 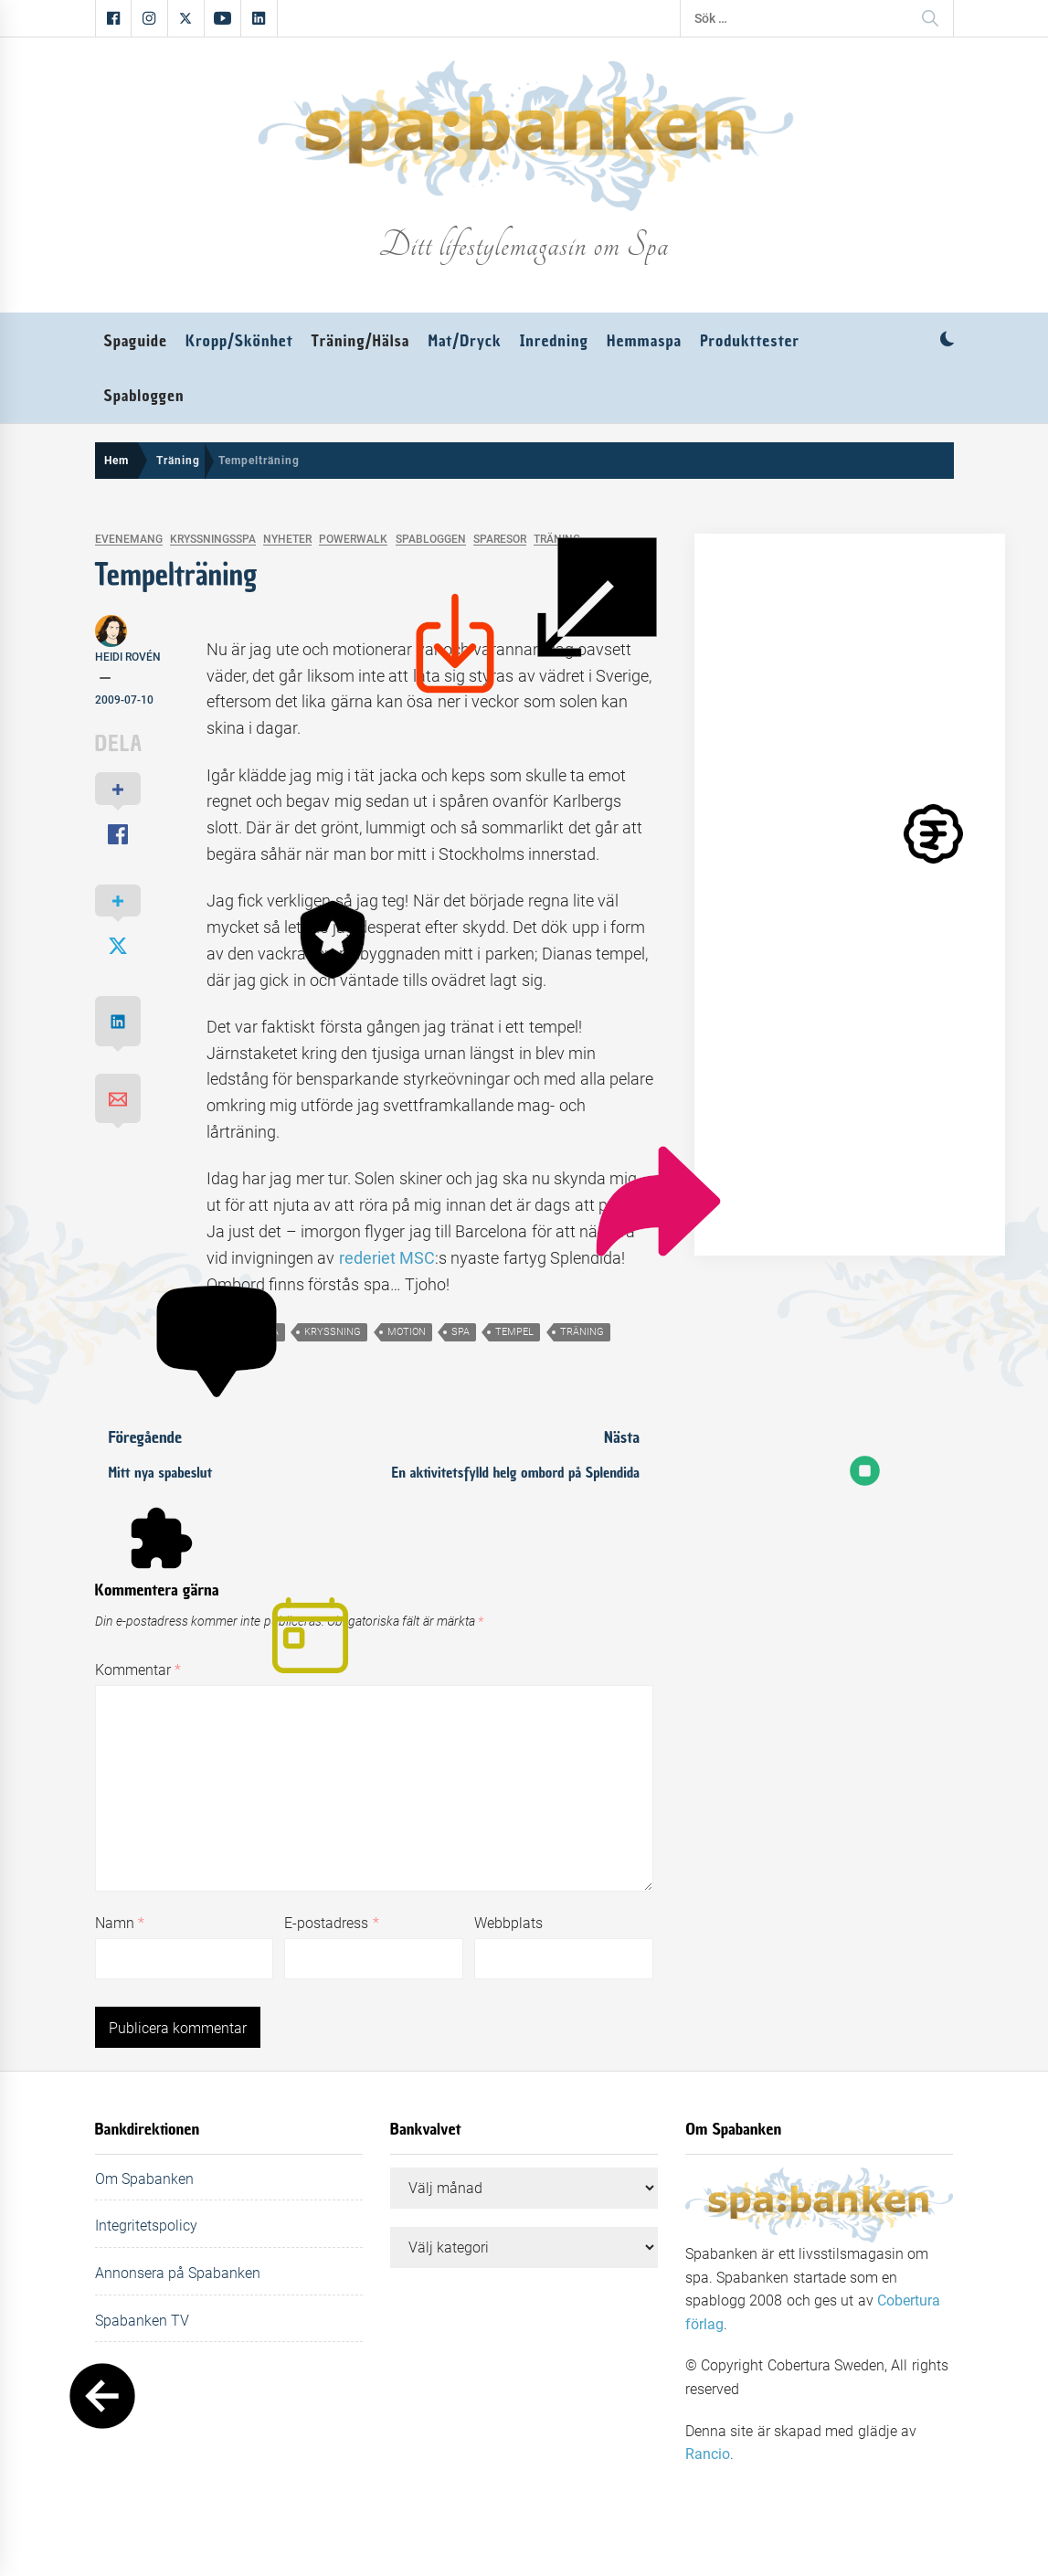 I want to click on view Indian rupee pricing or payment, so click(x=933, y=833).